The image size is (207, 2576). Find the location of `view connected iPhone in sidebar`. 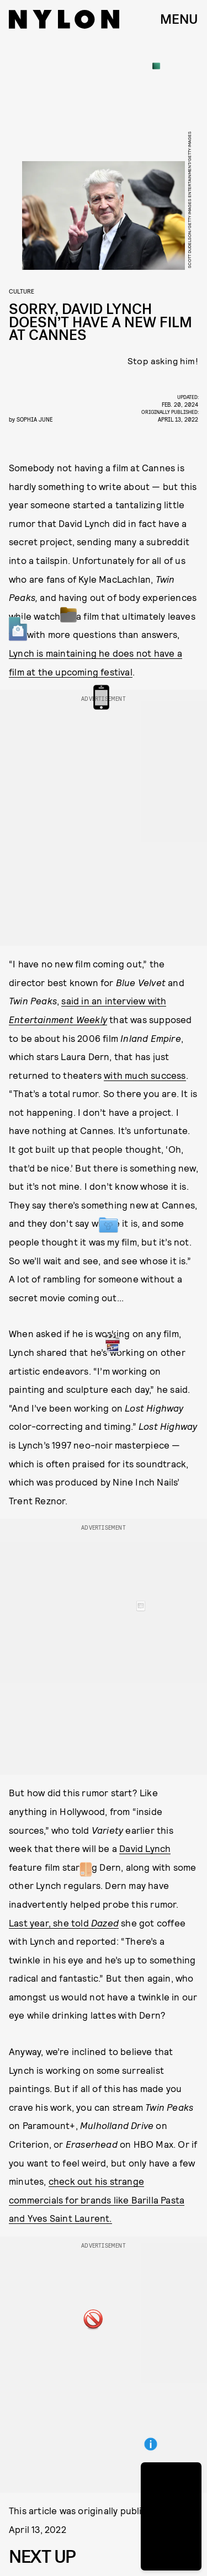

view connected iPhone in sidebar is located at coordinates (101, 697).